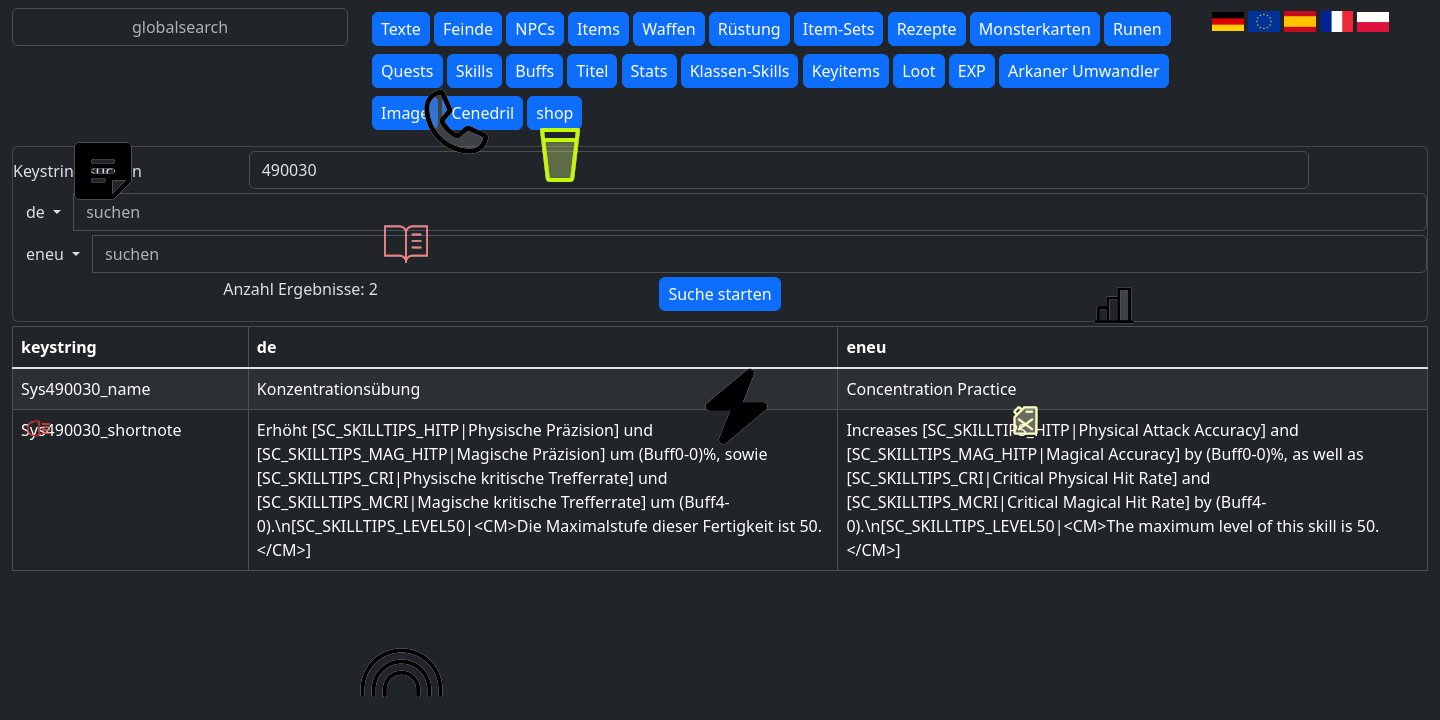  What do you see at coordinates (560, 154) in the screenshot?
I see `view nearby bars or pubs` at bounding box center [560, 154].